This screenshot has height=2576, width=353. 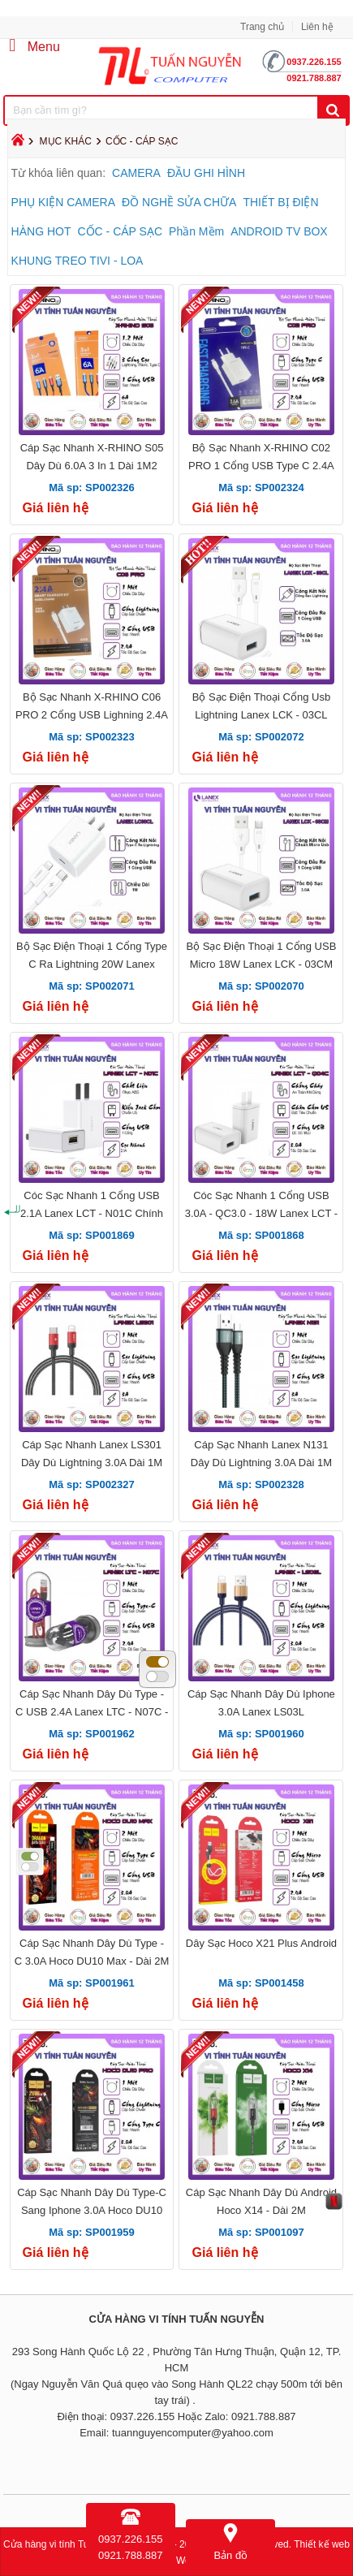 I want to click on open desktop preferences or settings, so click(x=30, y=1862).